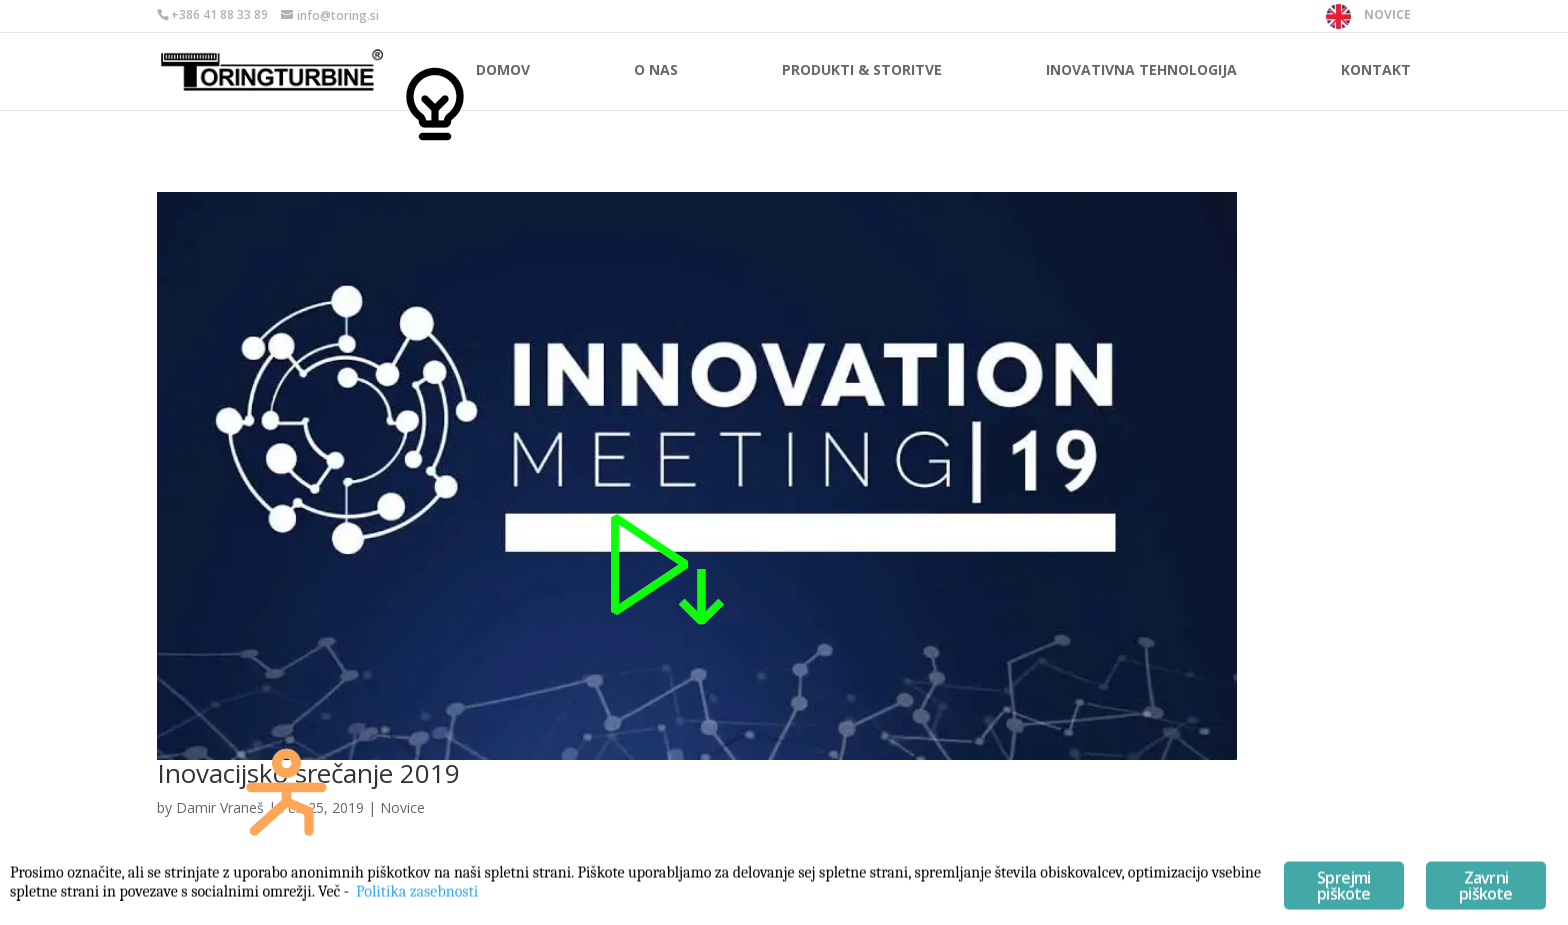 This screenshot has width=1568, height=925. Describe the element at coordinates (435, 104) in the screenshot. I see `access tips or helpful suggestions` at that location.